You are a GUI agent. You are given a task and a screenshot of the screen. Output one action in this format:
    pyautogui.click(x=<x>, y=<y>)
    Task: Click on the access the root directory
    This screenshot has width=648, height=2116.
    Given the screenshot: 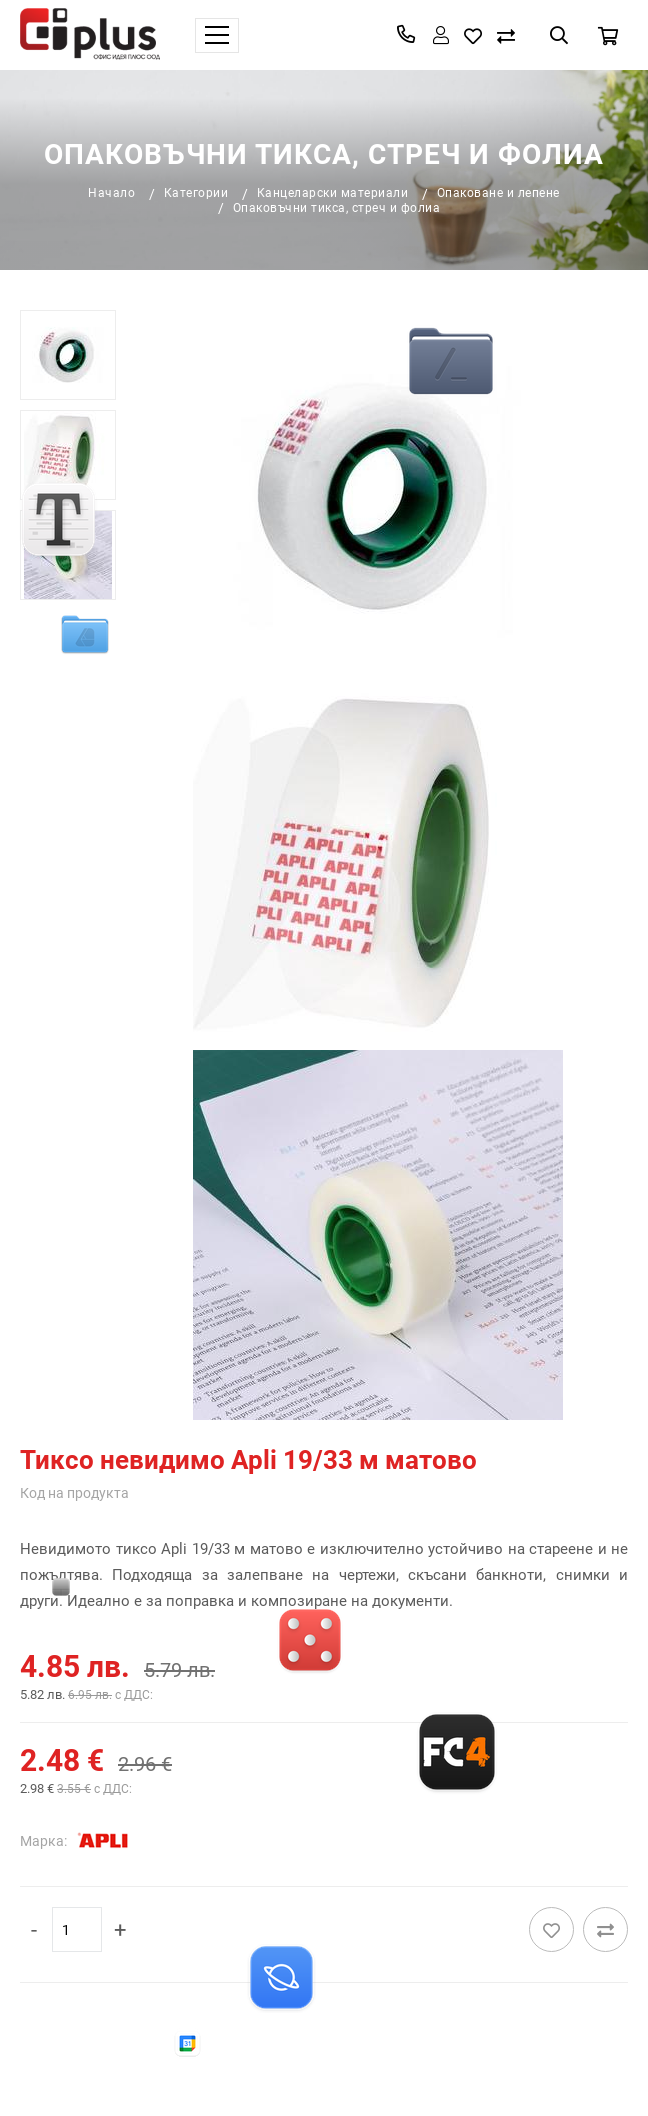 What is the action you would take?
    pyautogui.click(x=451, y=361)
    